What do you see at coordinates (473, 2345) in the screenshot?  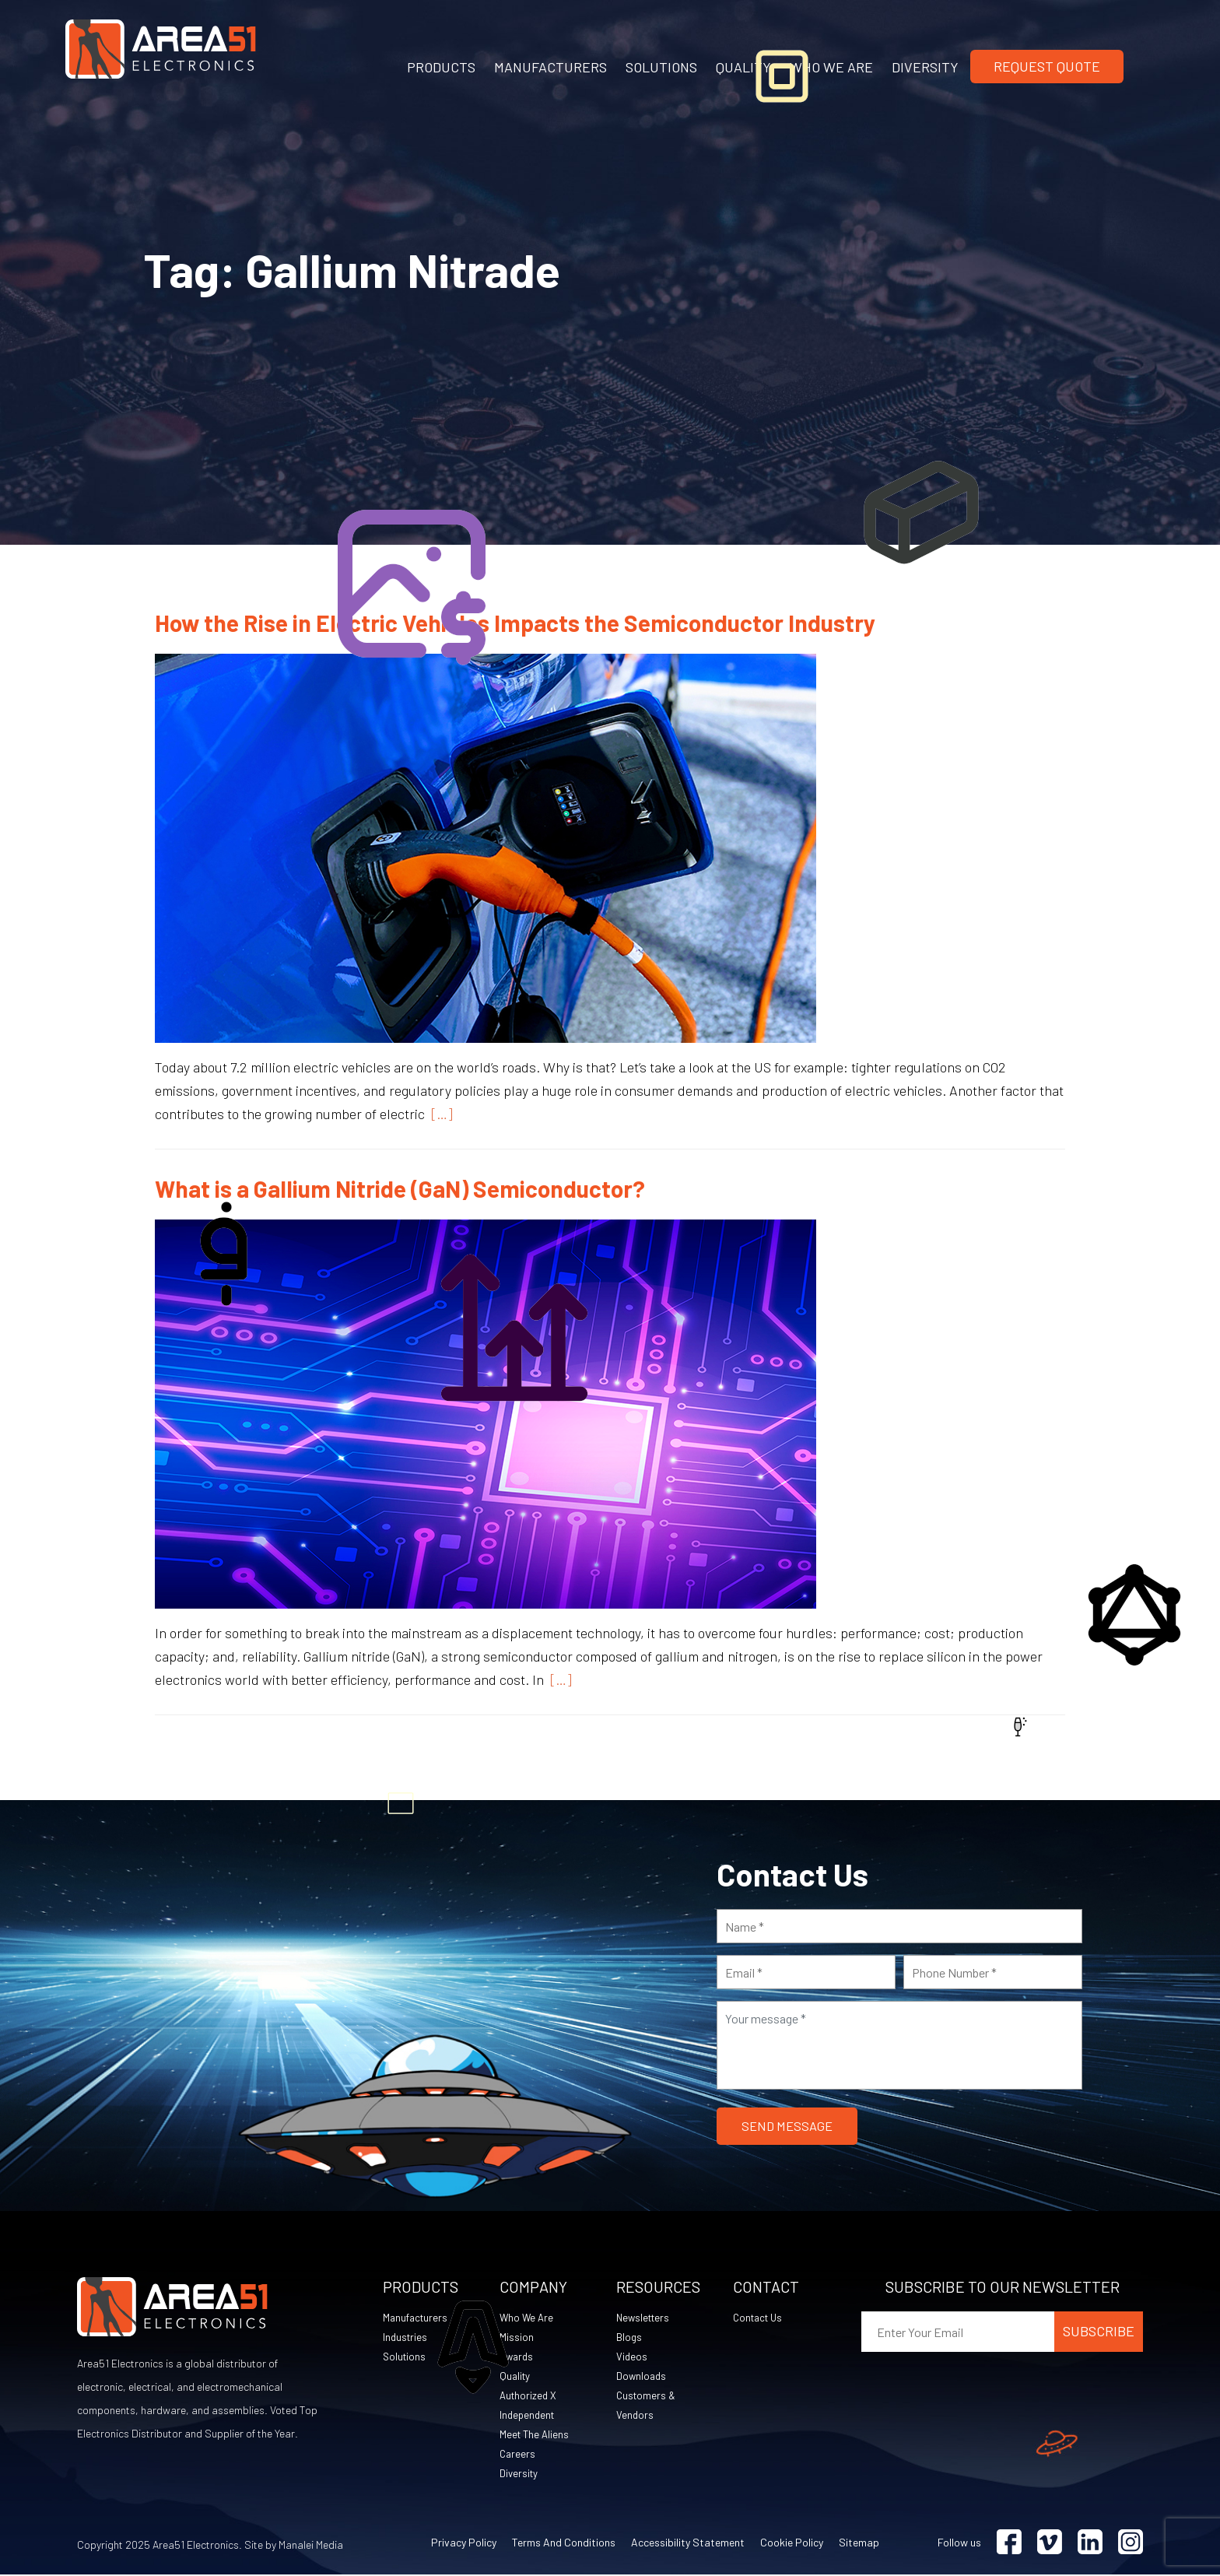 I see `astro framework logo` at bounding box center [473, 2345].